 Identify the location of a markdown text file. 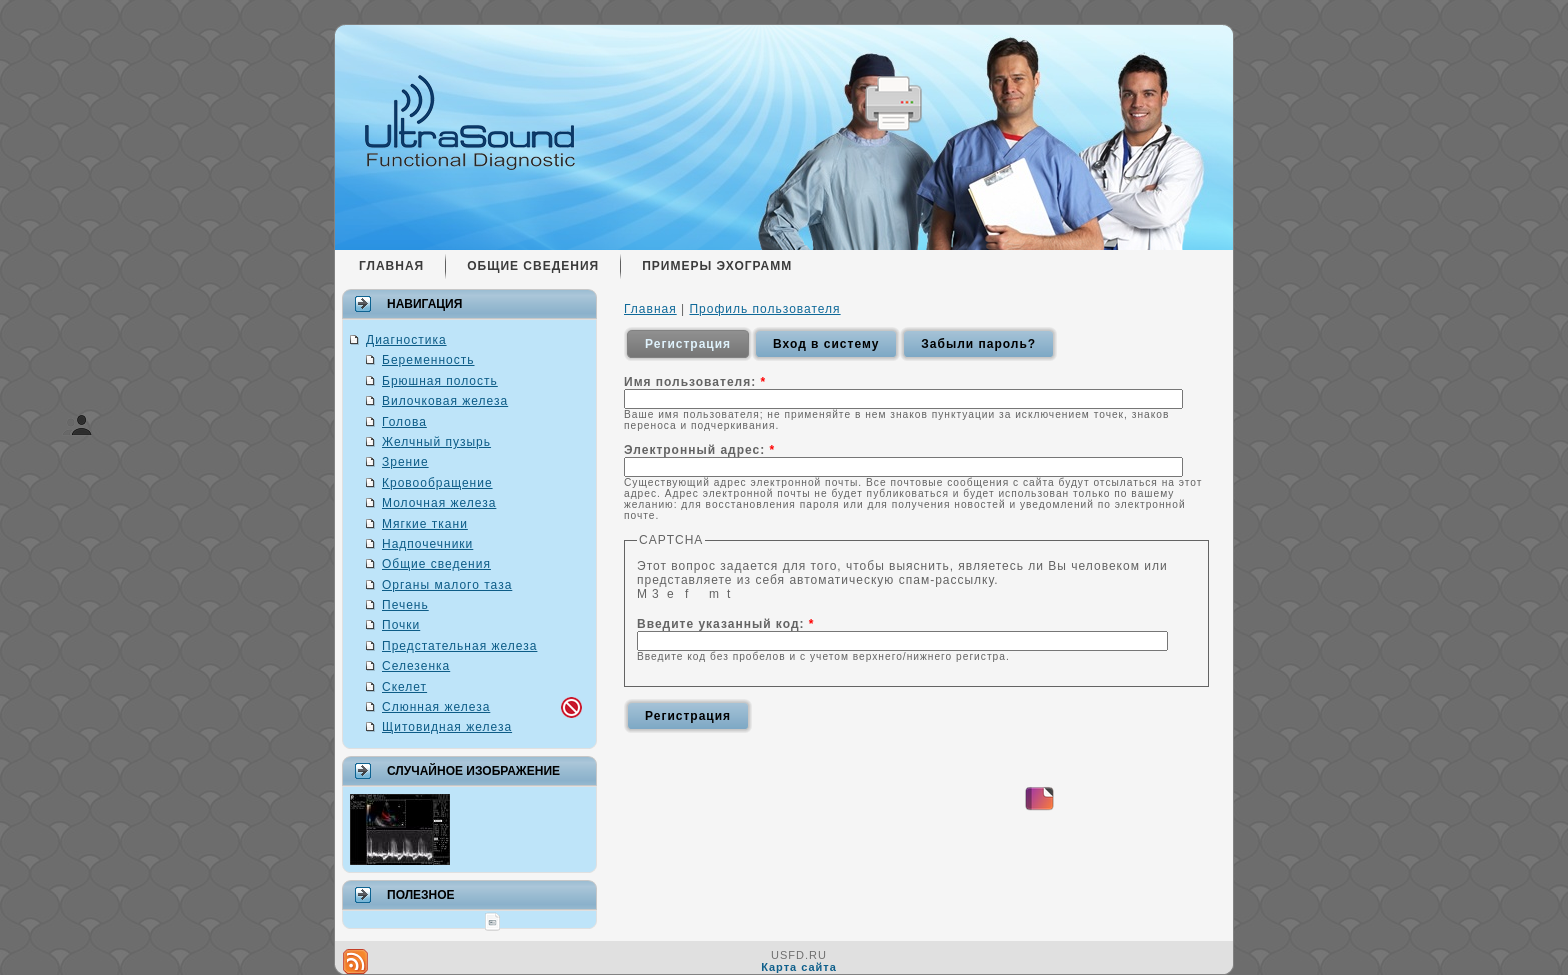
(492, 921).